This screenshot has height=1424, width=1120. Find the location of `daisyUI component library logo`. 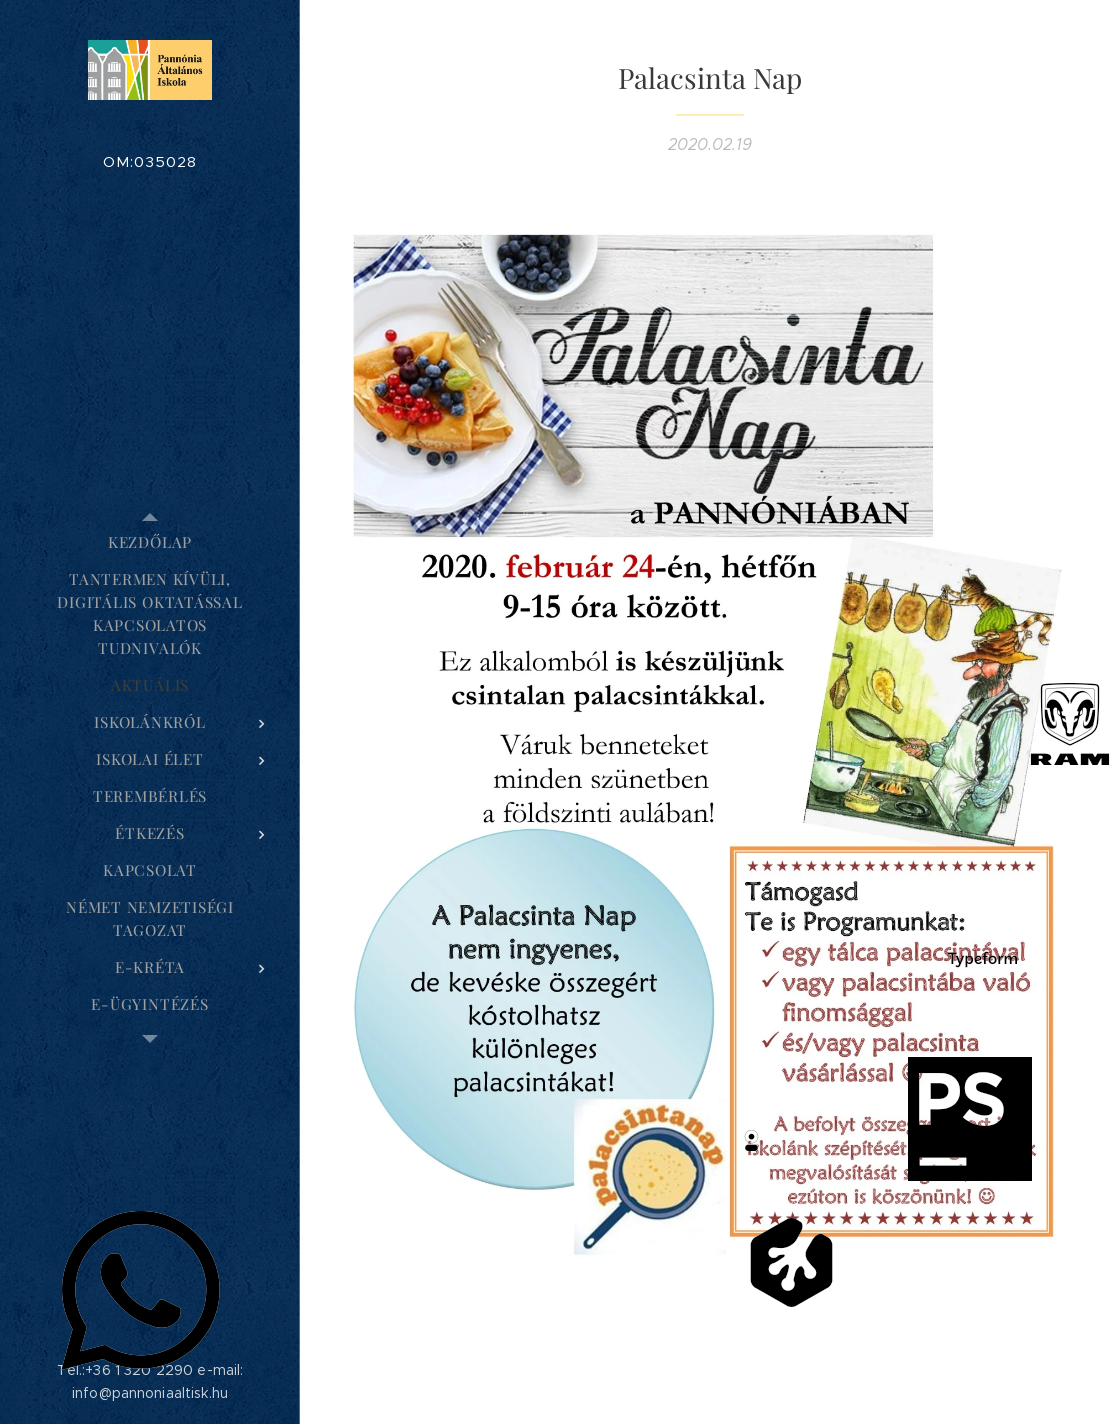

daisyUI component library logo is located at coordinates (751, 1140).